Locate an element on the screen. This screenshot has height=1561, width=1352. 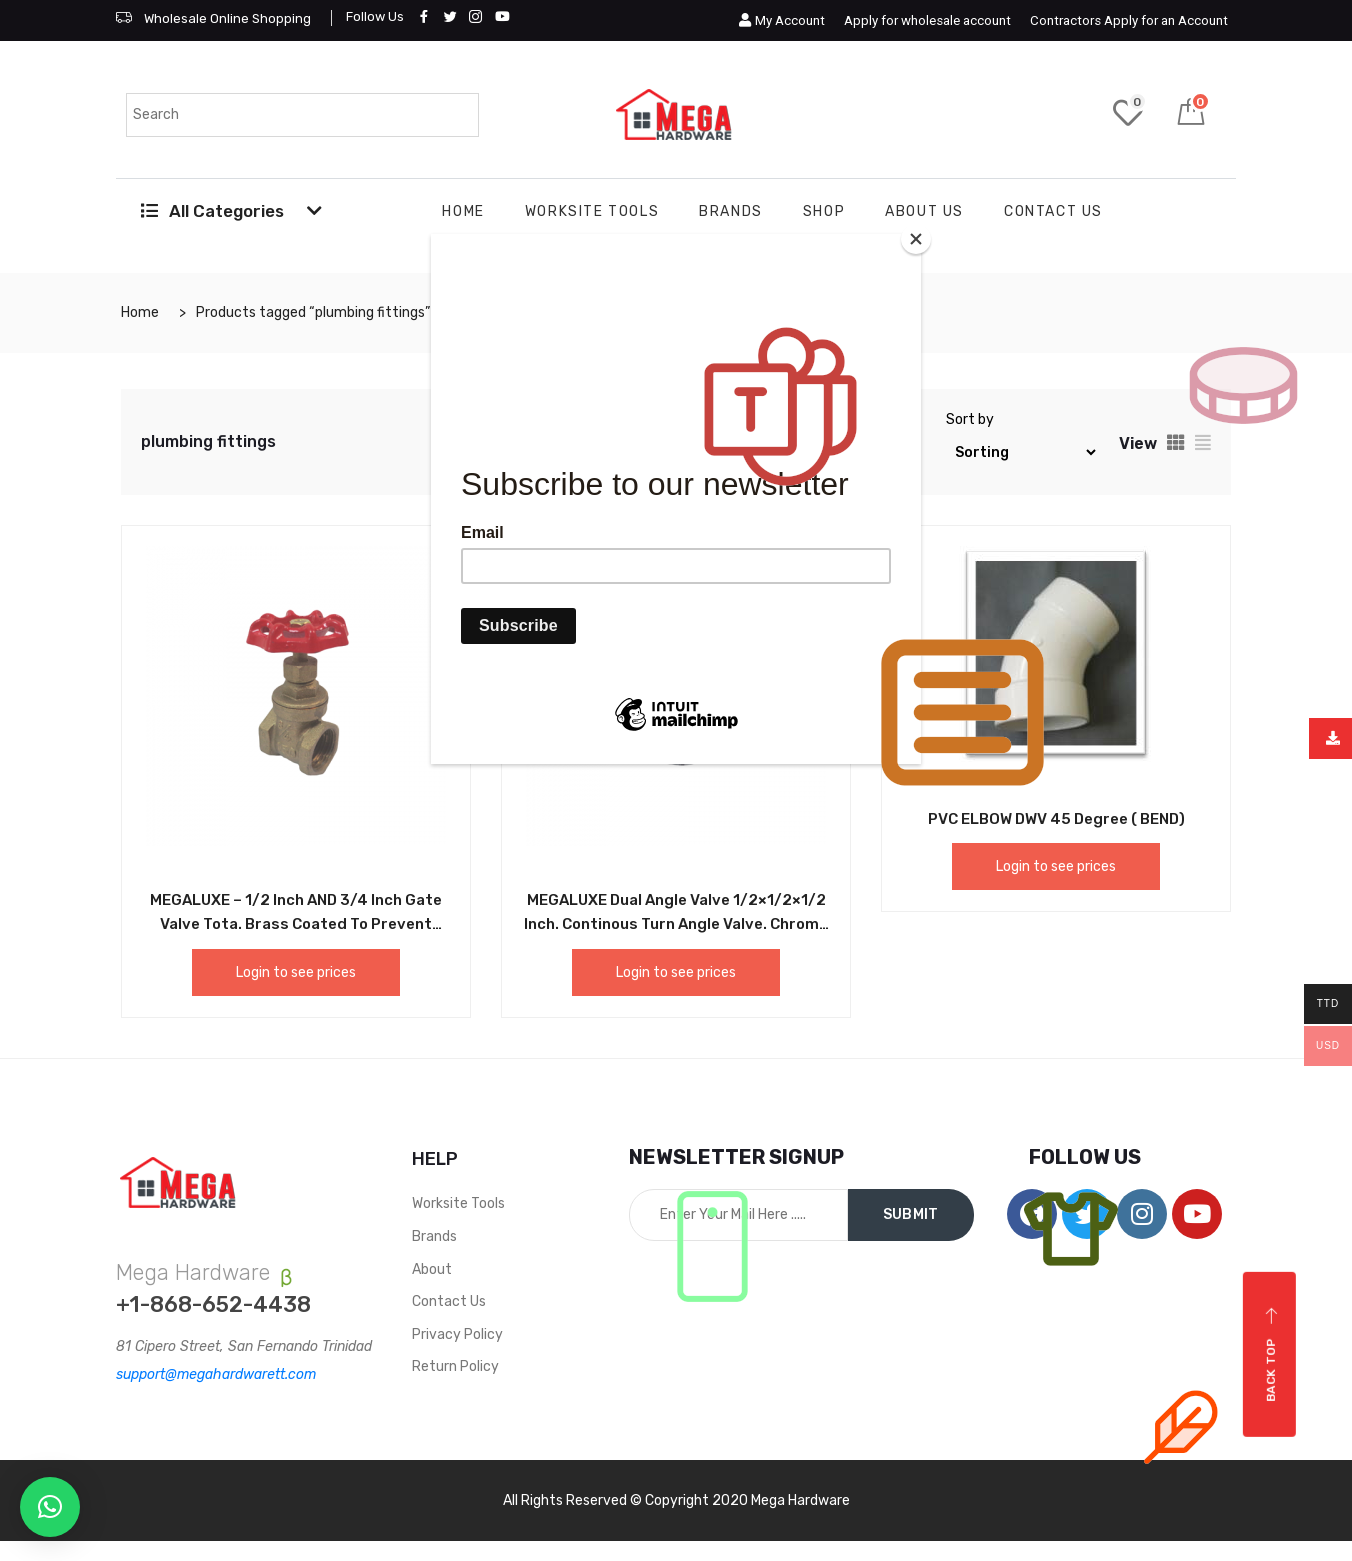
access device camera through mobile is located at coordinates (712, 1246).